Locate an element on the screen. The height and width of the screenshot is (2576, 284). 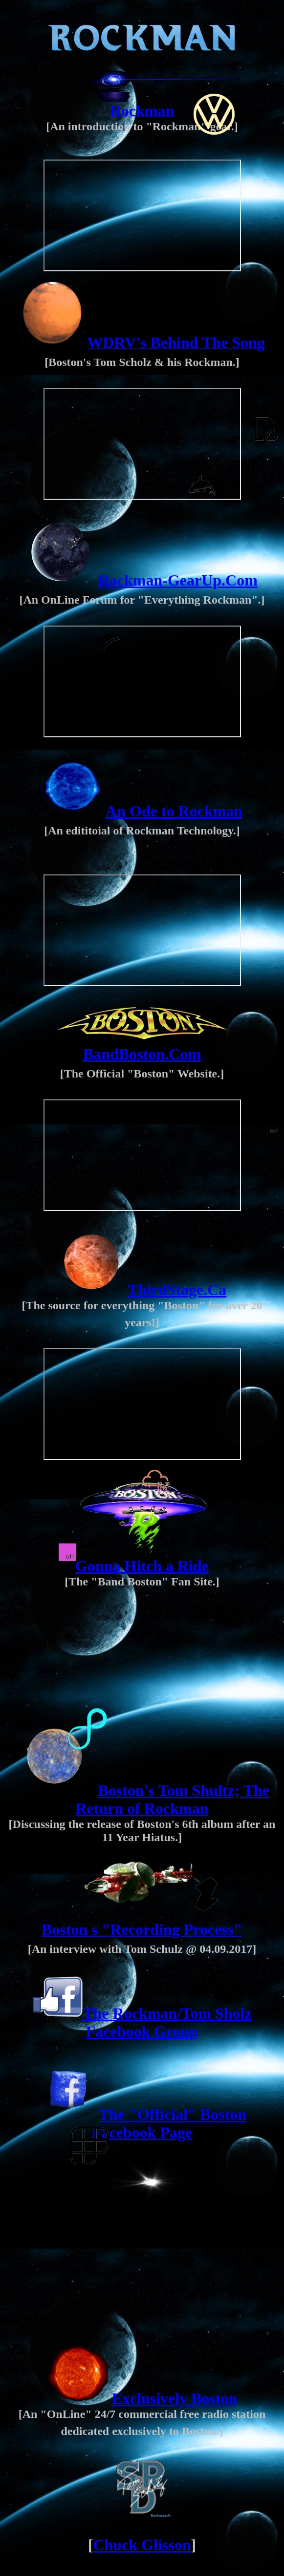
open Polywork profile is located at coordinates (89, 2146).